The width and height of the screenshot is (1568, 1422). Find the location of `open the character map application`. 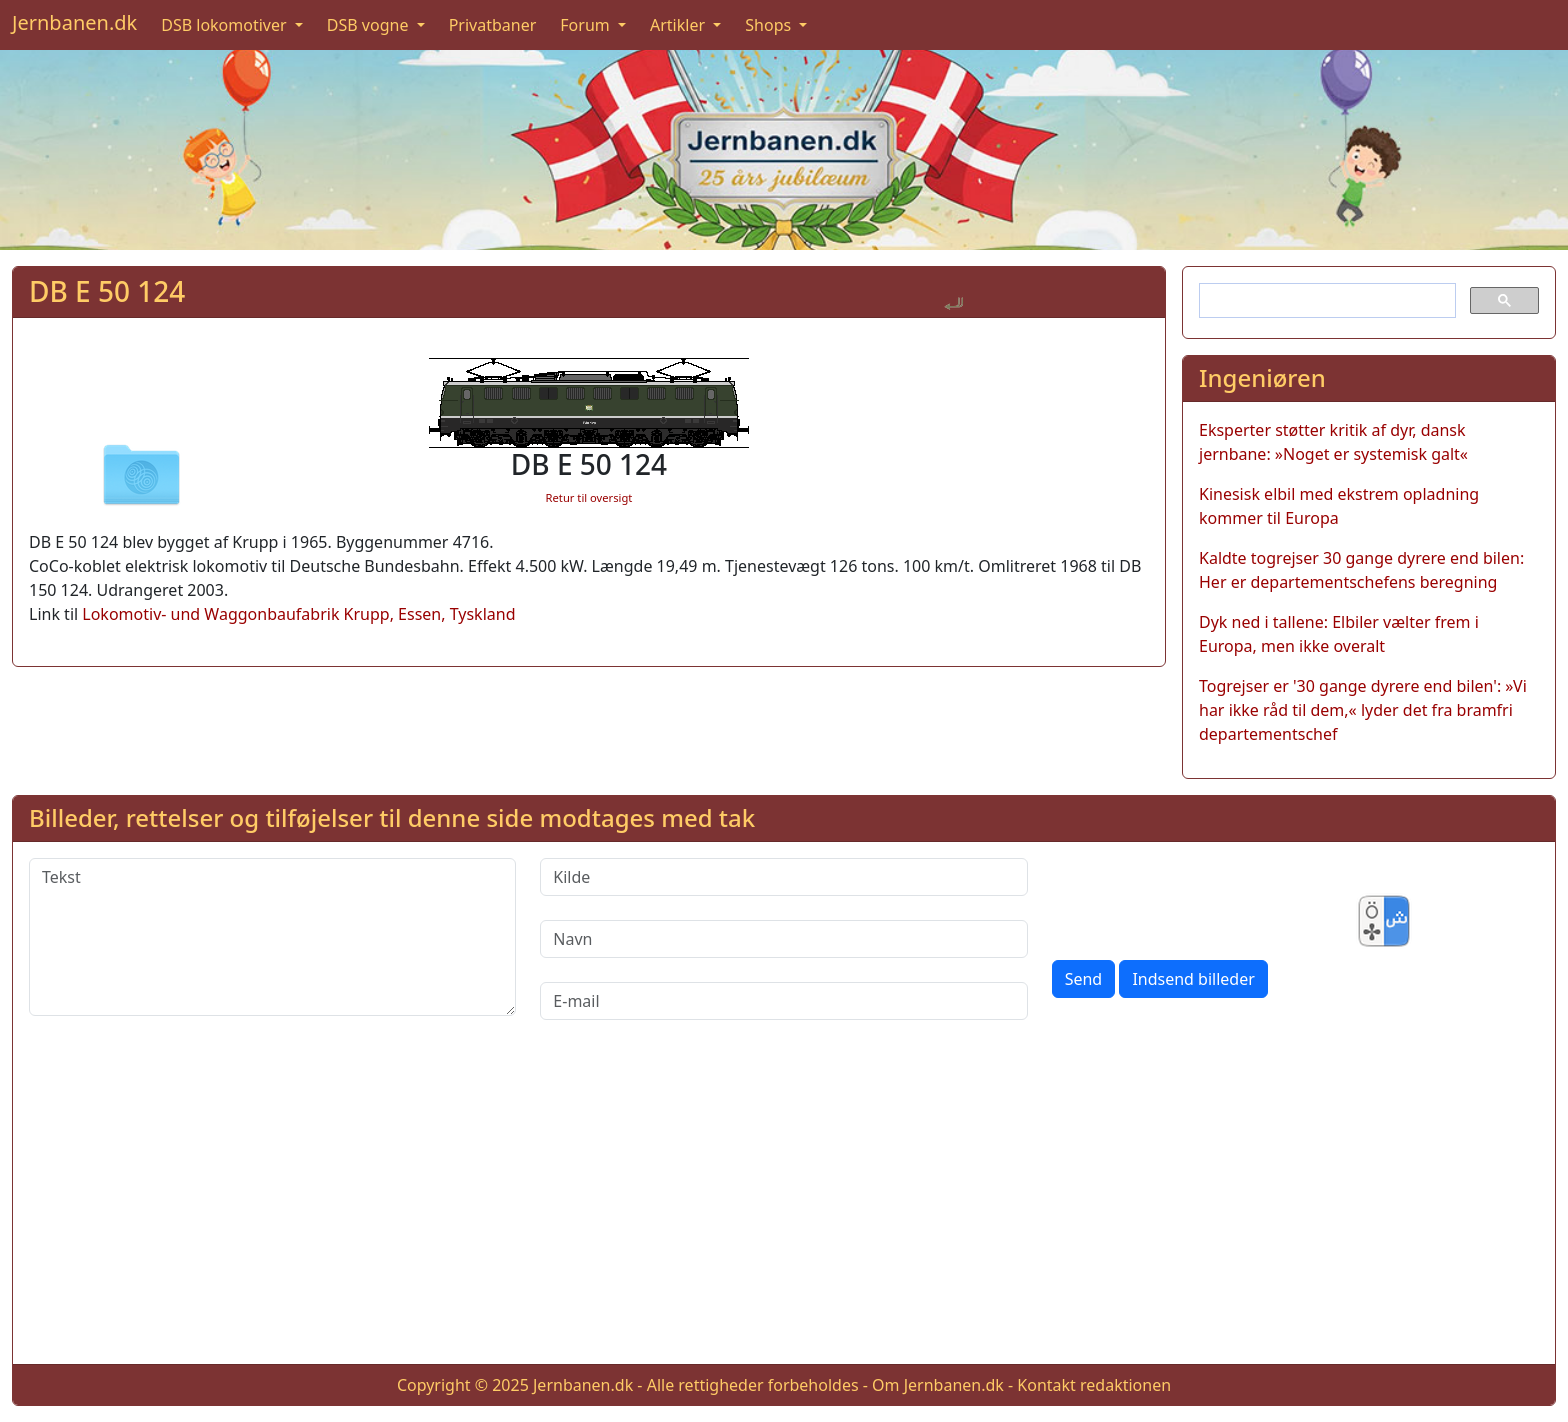

open the character map application is located at coordinates (1384, 921).